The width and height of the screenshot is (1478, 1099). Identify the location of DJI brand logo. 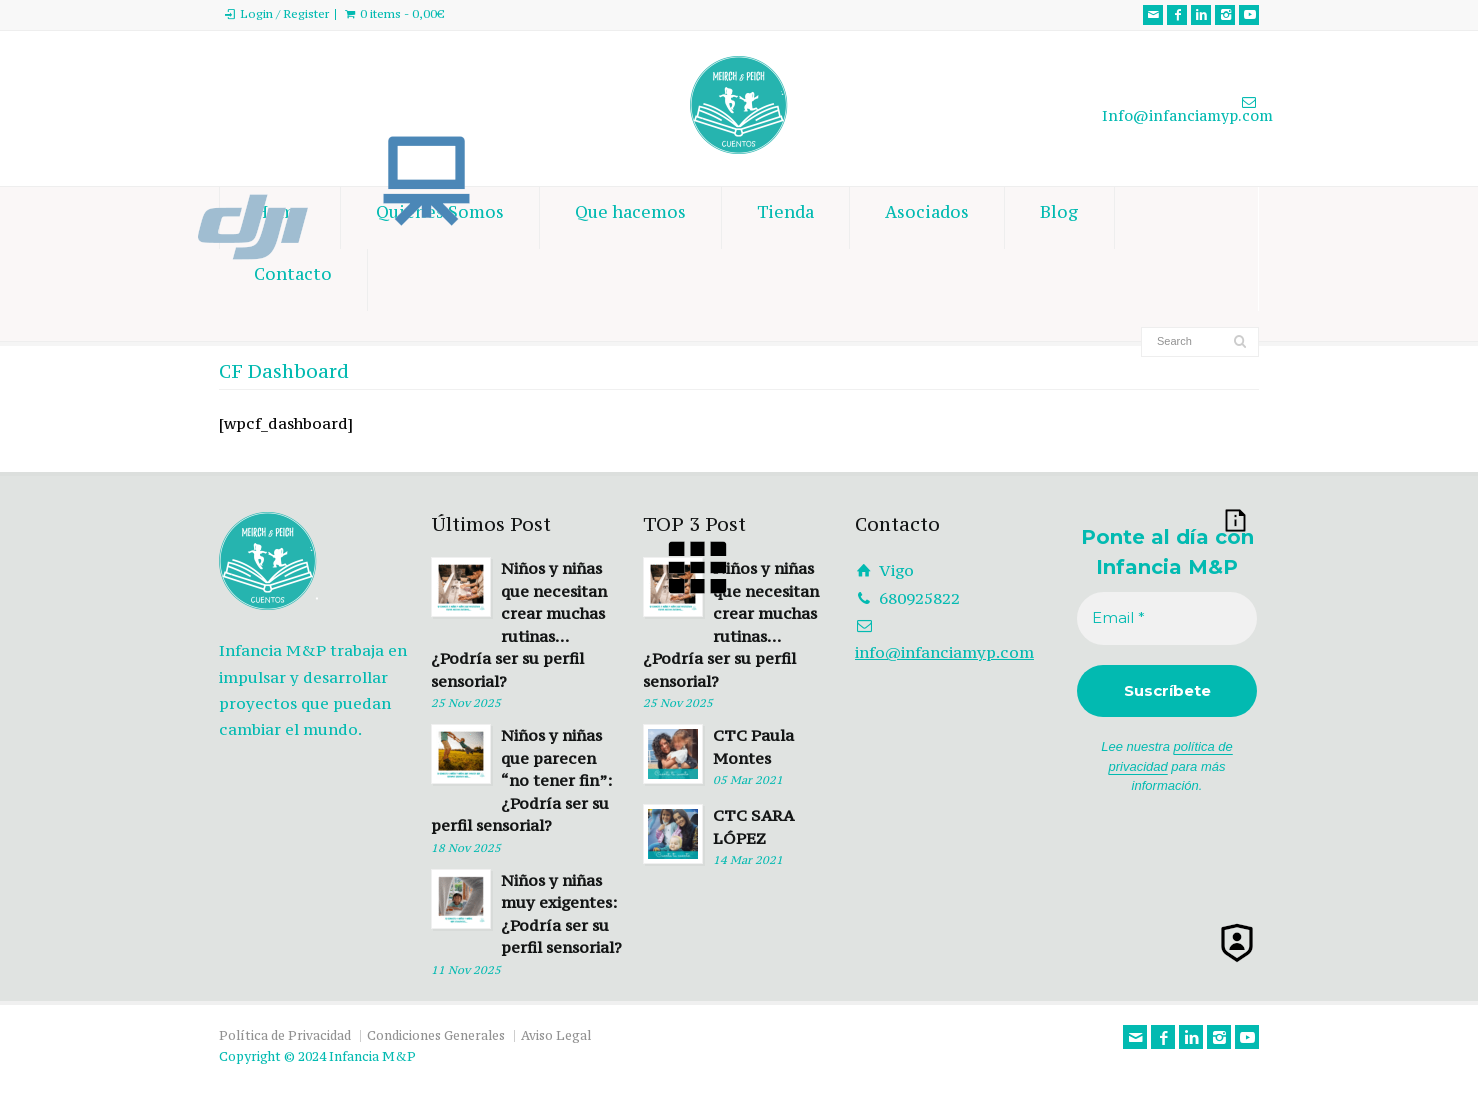
(253, 227).